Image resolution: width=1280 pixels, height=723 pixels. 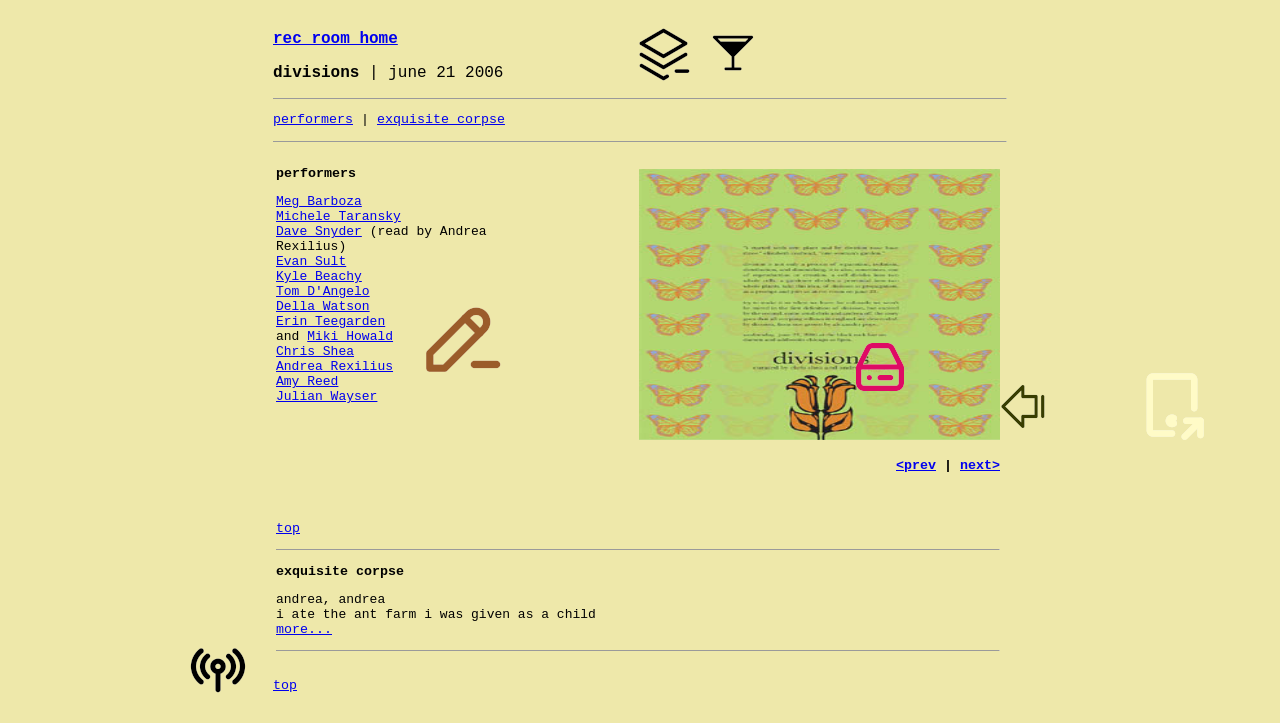 What do you see at coordinates (733, 53) in the screenshot?
I see `access bar or cocktail menu` at bounding box center [733, 53].